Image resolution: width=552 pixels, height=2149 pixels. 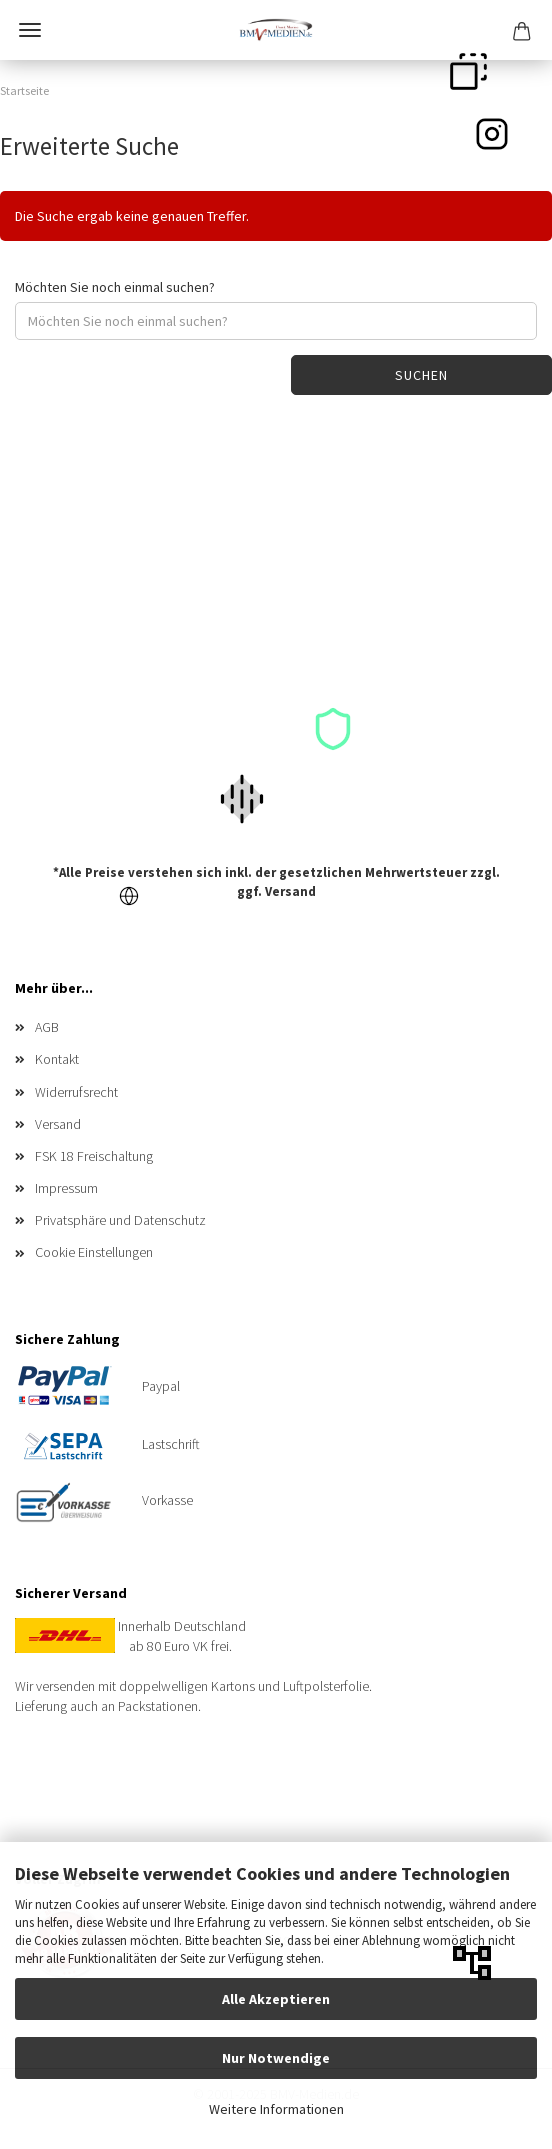 What do you see at coordinates (333, 729) in the screenshot?
I see `access security settings` at bounding box center [333, 729].